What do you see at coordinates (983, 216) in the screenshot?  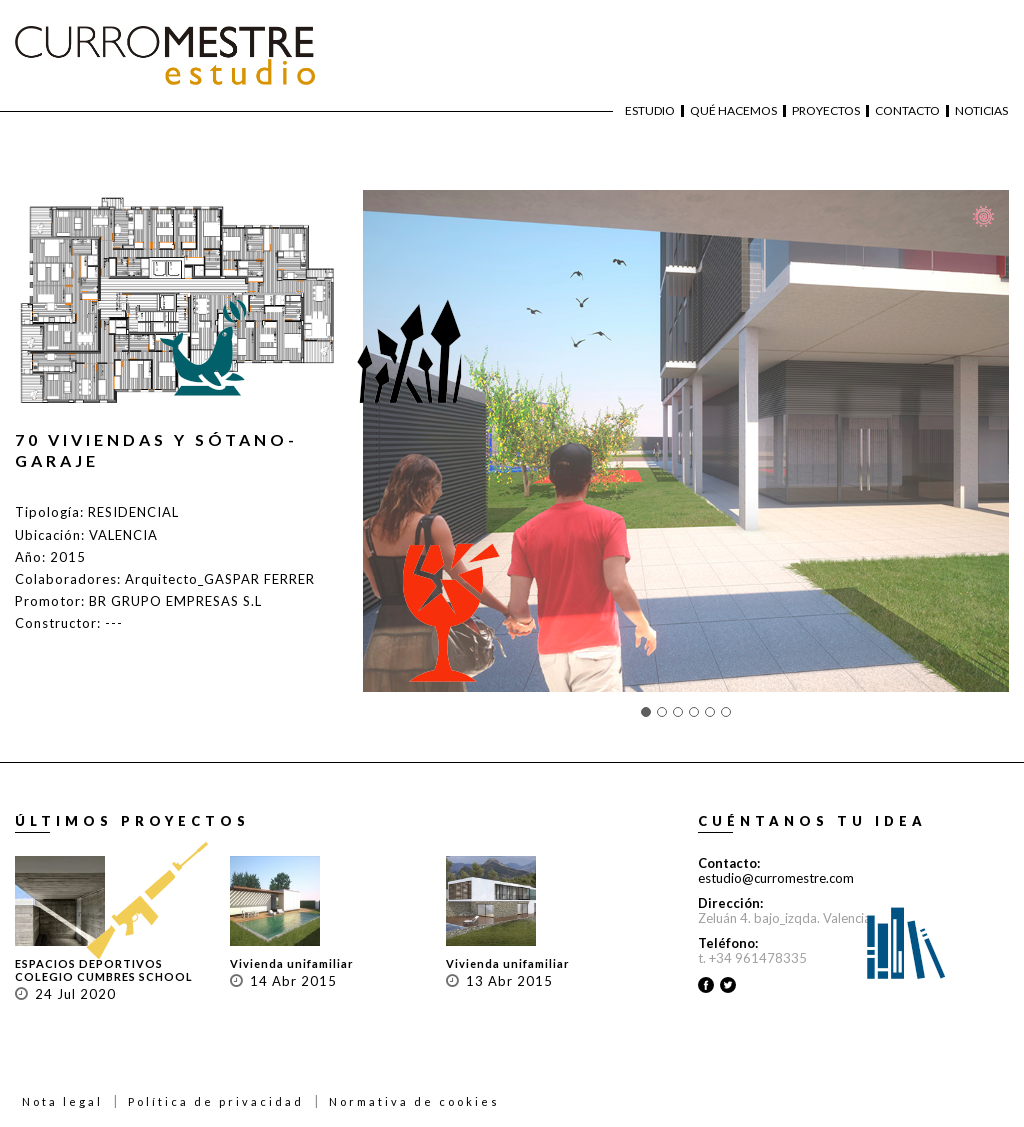 I see `ubisoft game launcher or storefront` at bounding box center [983, 216].